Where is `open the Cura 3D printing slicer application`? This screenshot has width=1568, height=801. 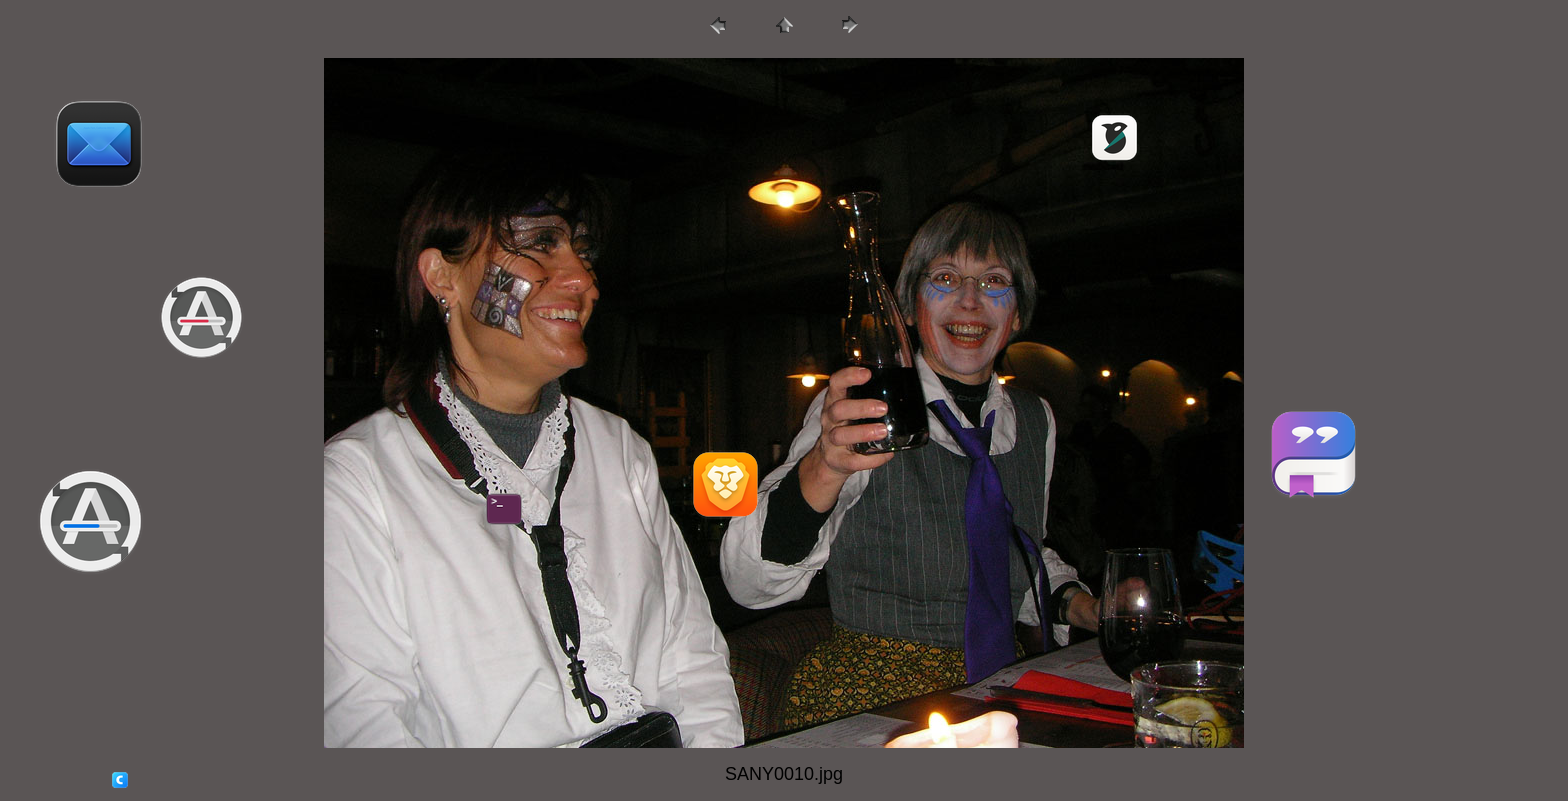 open the Cura 3D printing slicer application is located at coordinates (120, 780).